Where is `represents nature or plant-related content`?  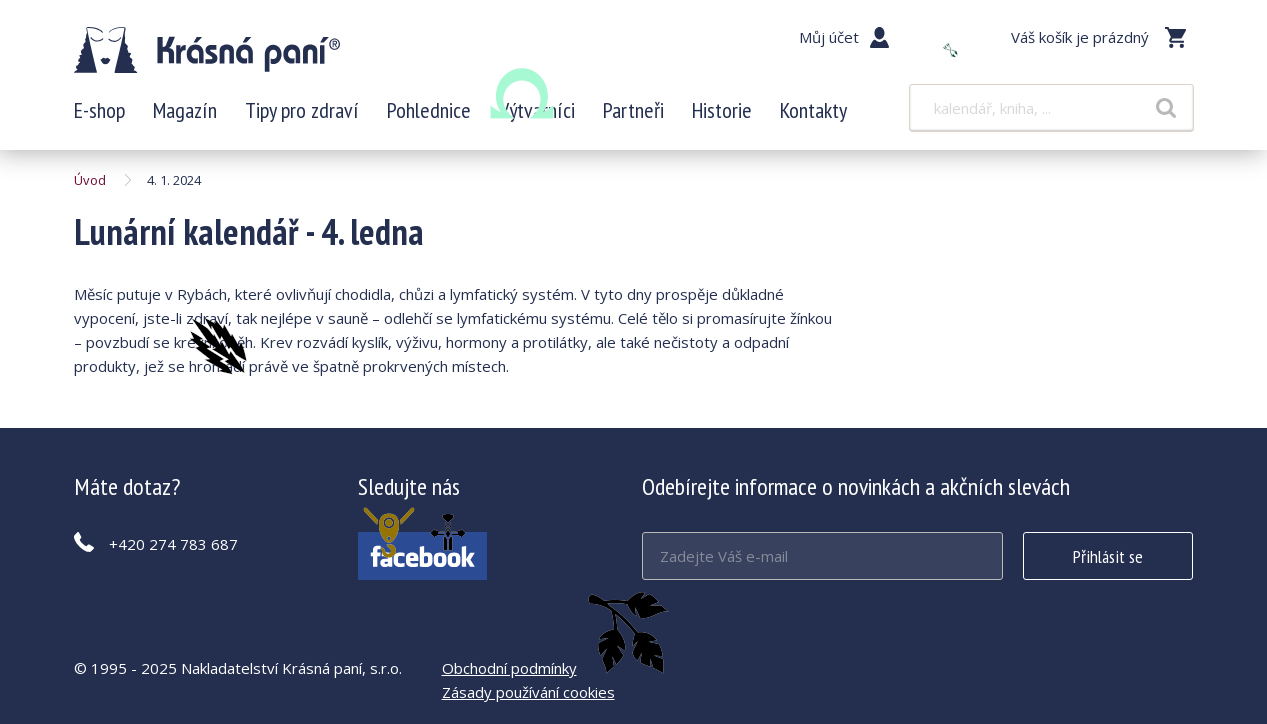 represents nature or plant-related content is located at coordinates (629, 633).